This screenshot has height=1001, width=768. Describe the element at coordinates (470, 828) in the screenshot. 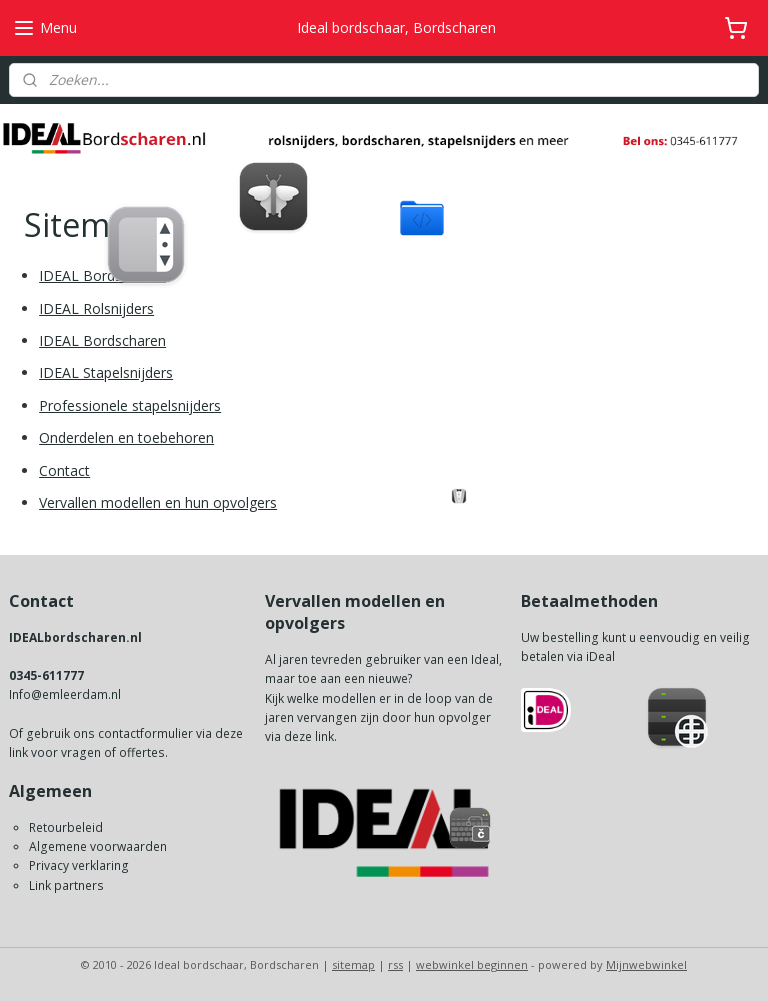

I see `open tecla on-screen keyboard app` at that location.